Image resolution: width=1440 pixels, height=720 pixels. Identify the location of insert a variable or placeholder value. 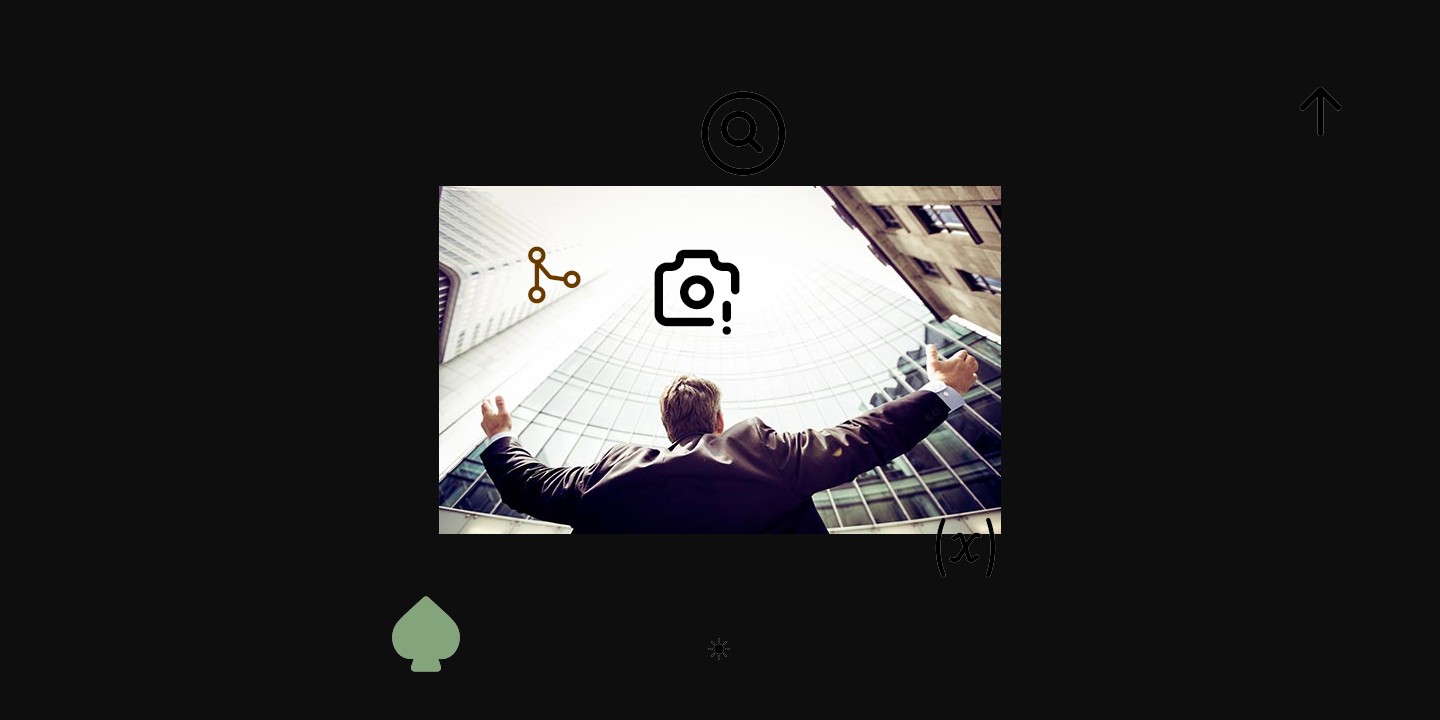
(965, 547).